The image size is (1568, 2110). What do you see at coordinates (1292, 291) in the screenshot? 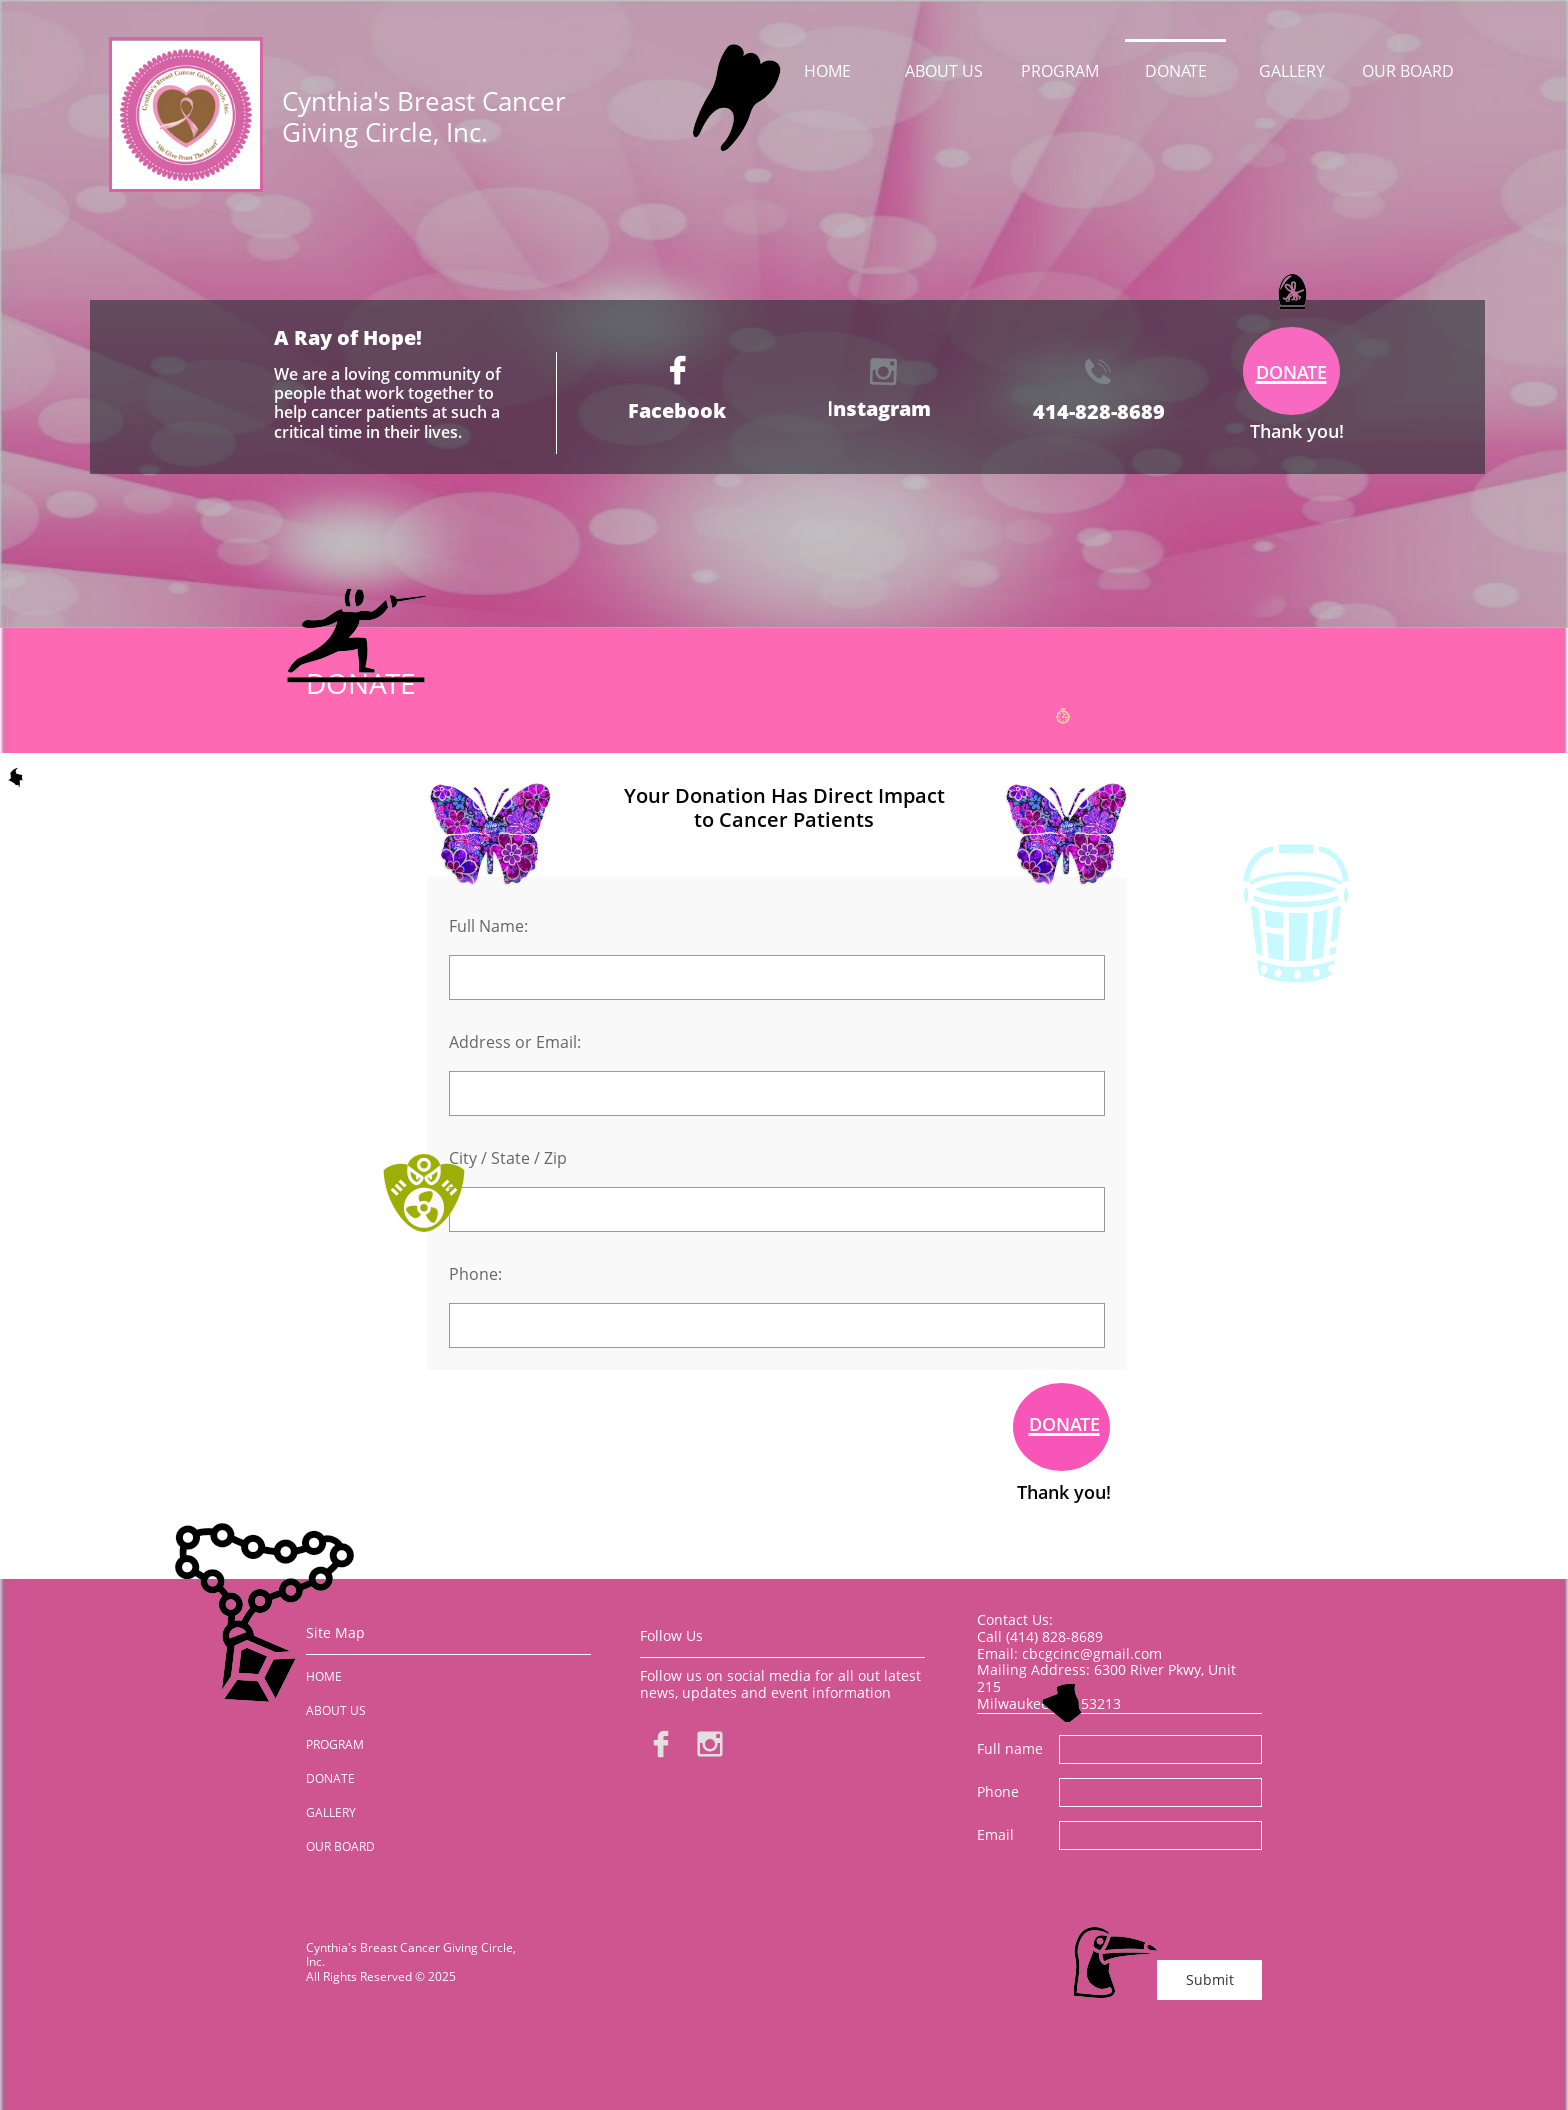
I see `prehistoric or fossil-themed game element` at bounding box center [1292, 291].